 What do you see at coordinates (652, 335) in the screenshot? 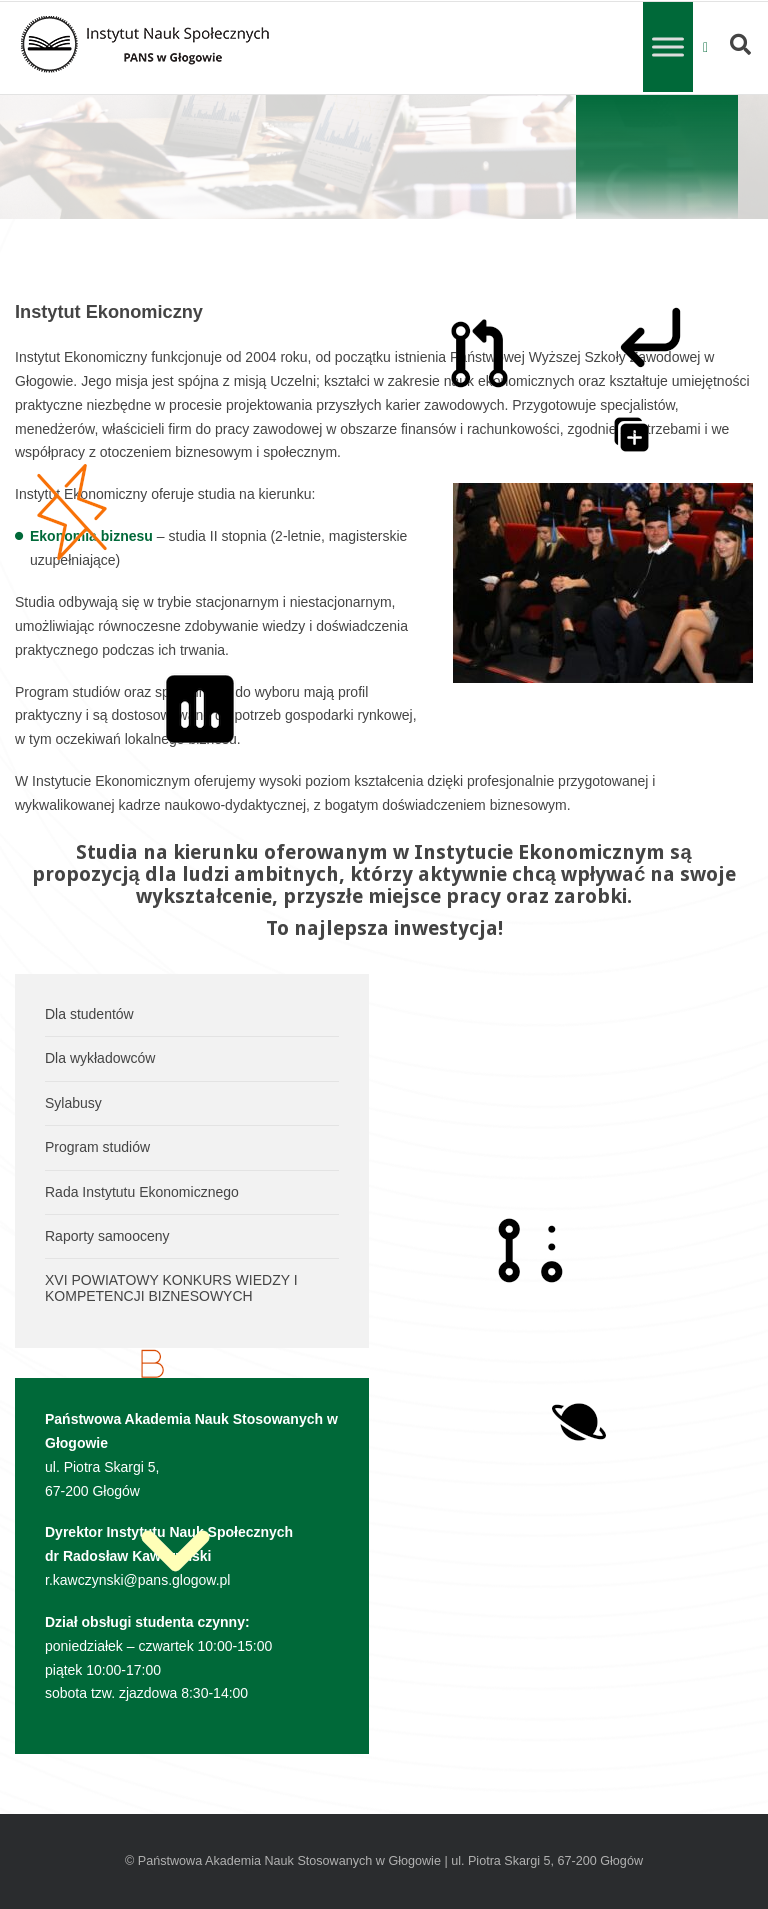
I see `return or enter key action` at bounding box center [652, 335].